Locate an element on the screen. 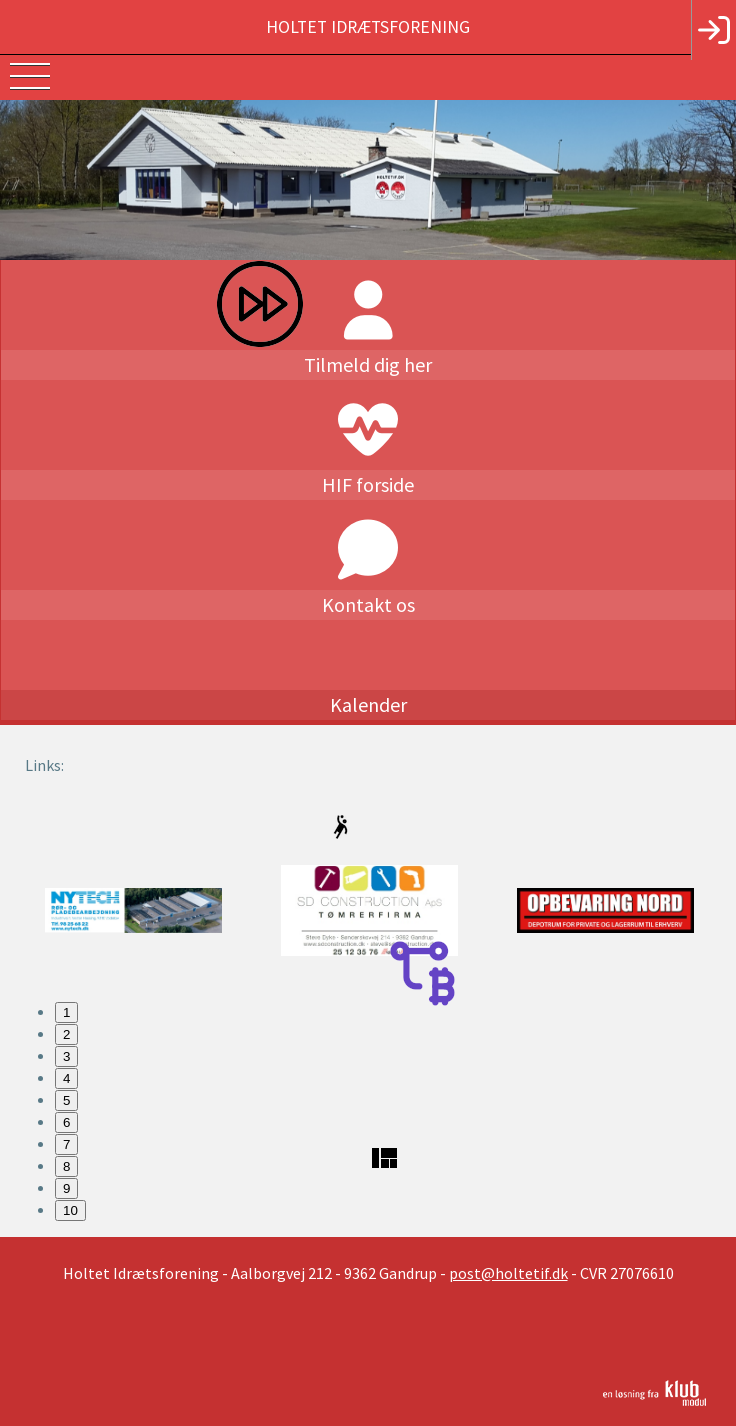 Image resolution: width=736 pixels, height=1426 pixels. switch to quilt or mosaic view layout is located at coordinates (384, 1159).